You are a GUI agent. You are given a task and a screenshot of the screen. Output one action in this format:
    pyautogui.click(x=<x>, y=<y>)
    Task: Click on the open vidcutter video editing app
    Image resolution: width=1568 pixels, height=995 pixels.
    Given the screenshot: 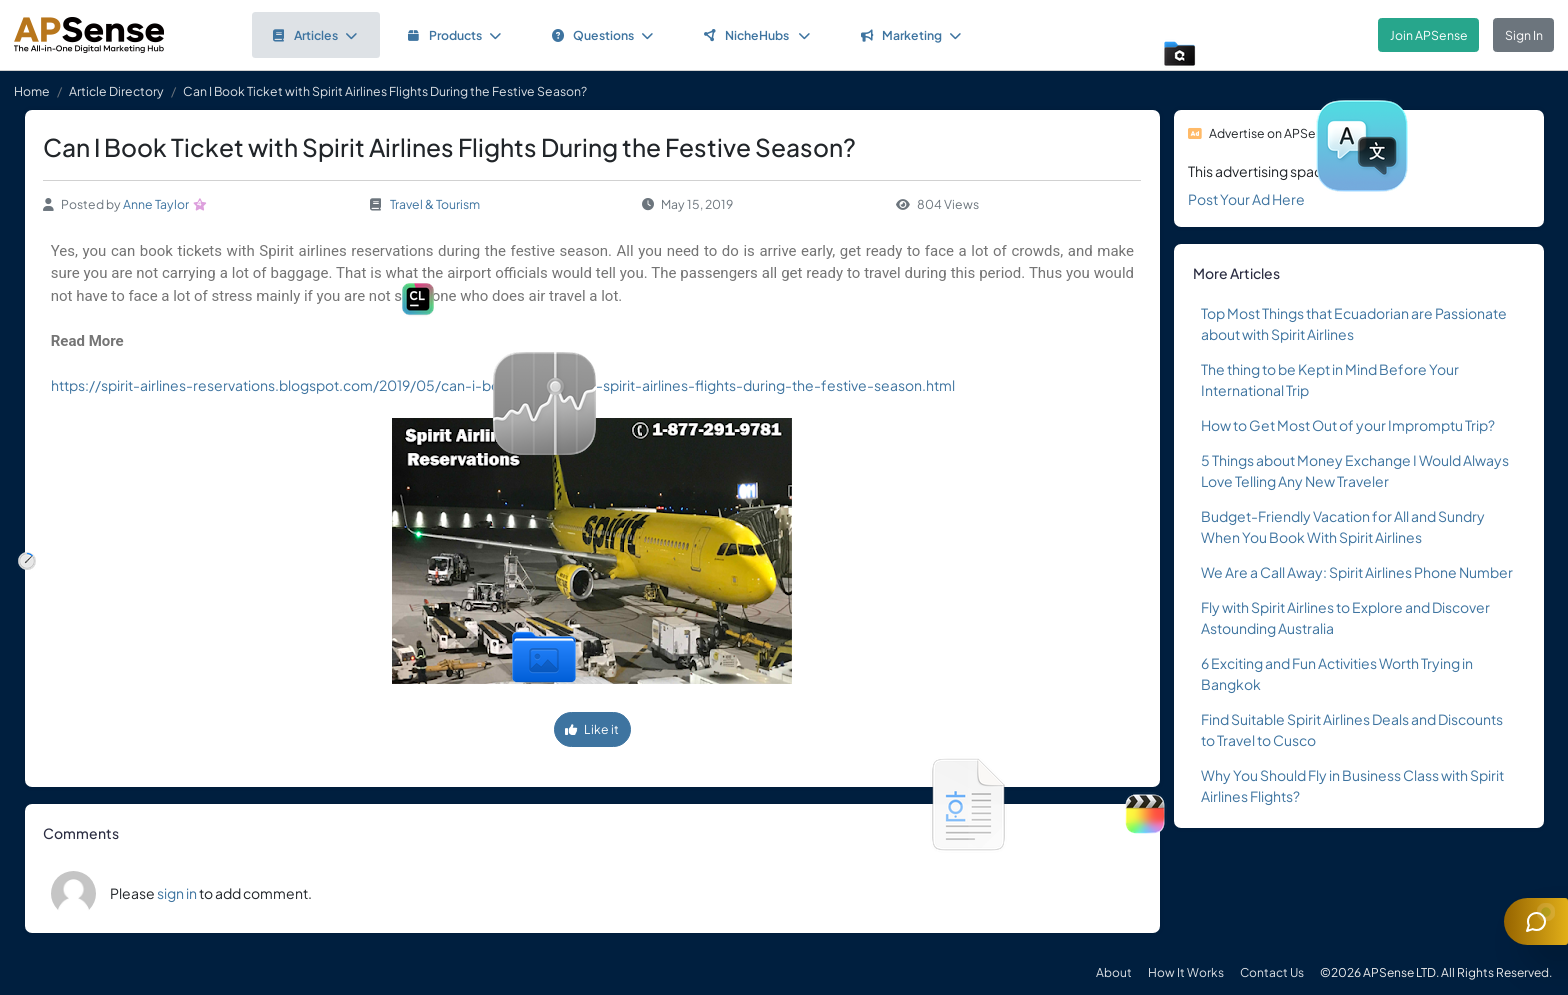 What is the action you would take?
    pyautogui.click(x=1145, y=814)
    